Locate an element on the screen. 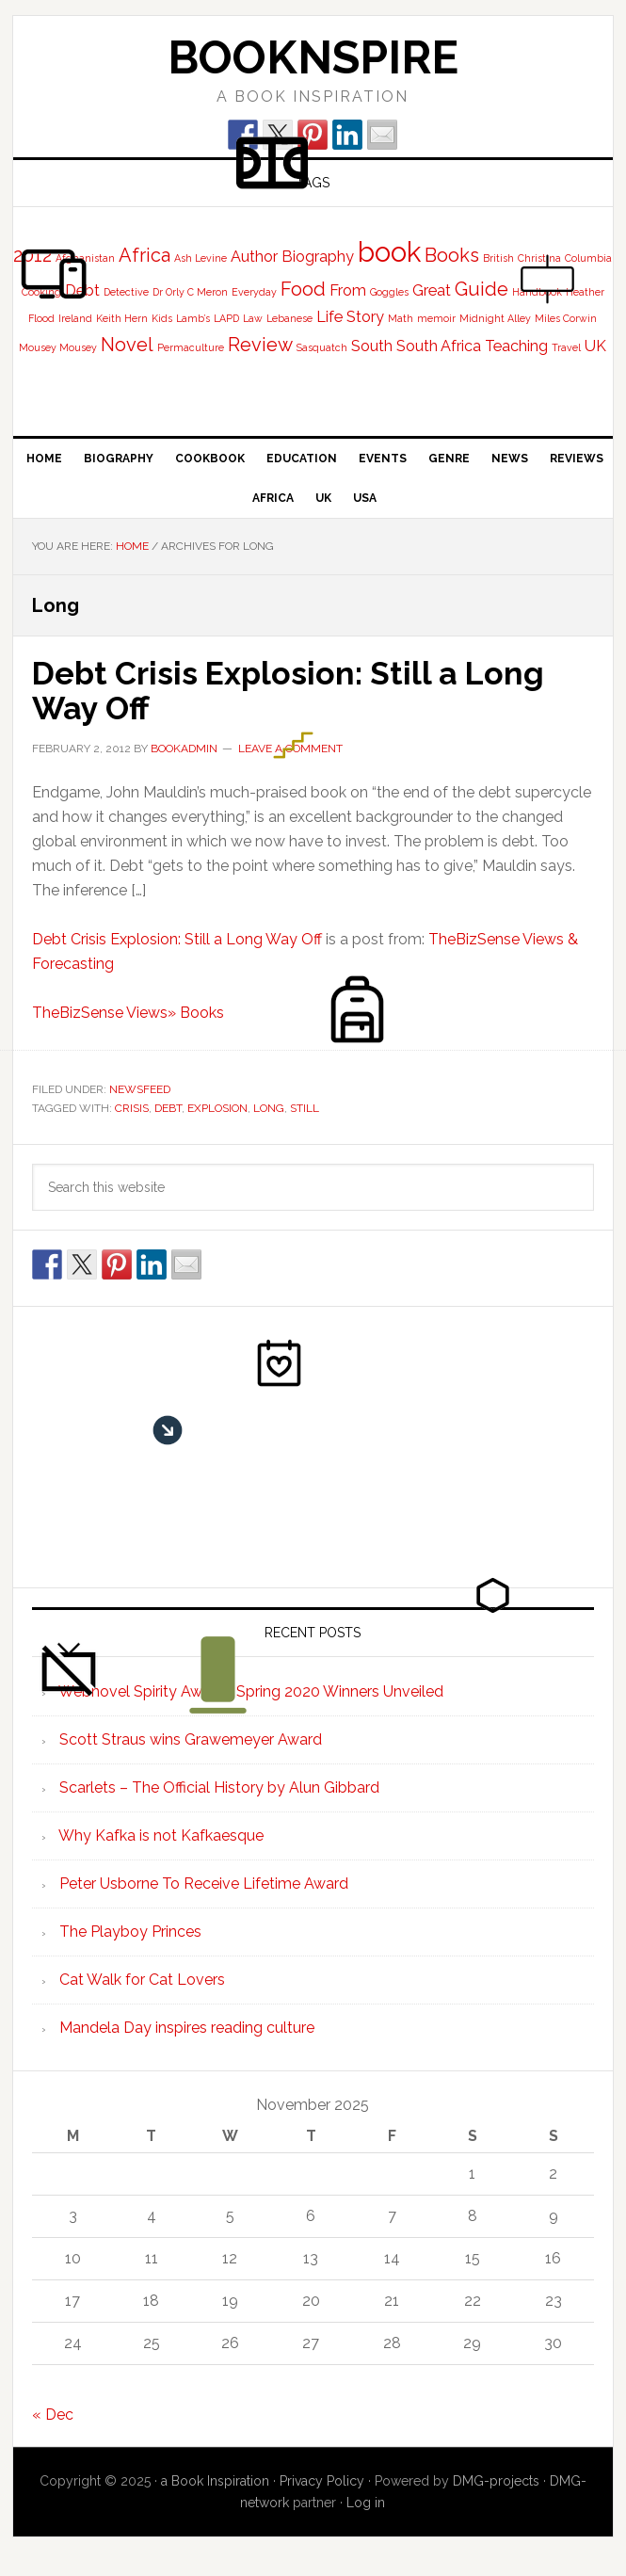 Image resolution: width=626 pixels, height=2576 pixels. view favorite or loved events is located at coordinates (279, 1364).